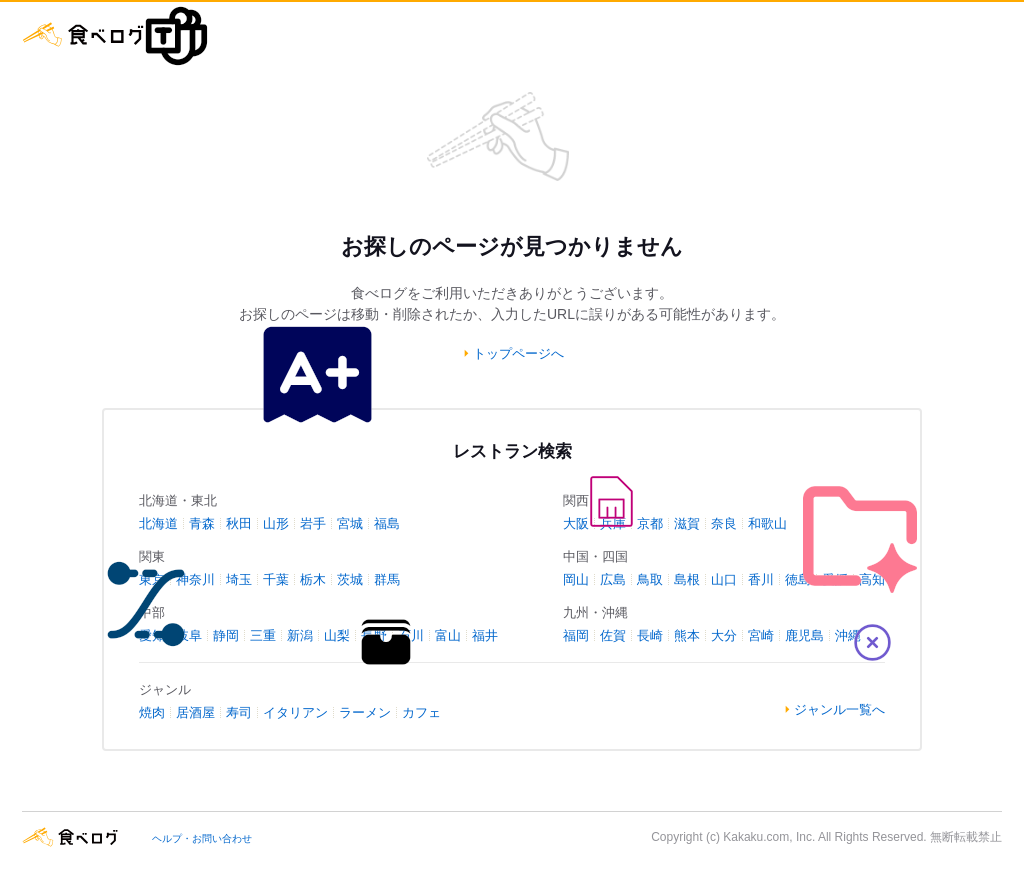 The height and width of the screenshot is (887, 1024). I want to click on close or dismiss a dialog, so click(872, 642).